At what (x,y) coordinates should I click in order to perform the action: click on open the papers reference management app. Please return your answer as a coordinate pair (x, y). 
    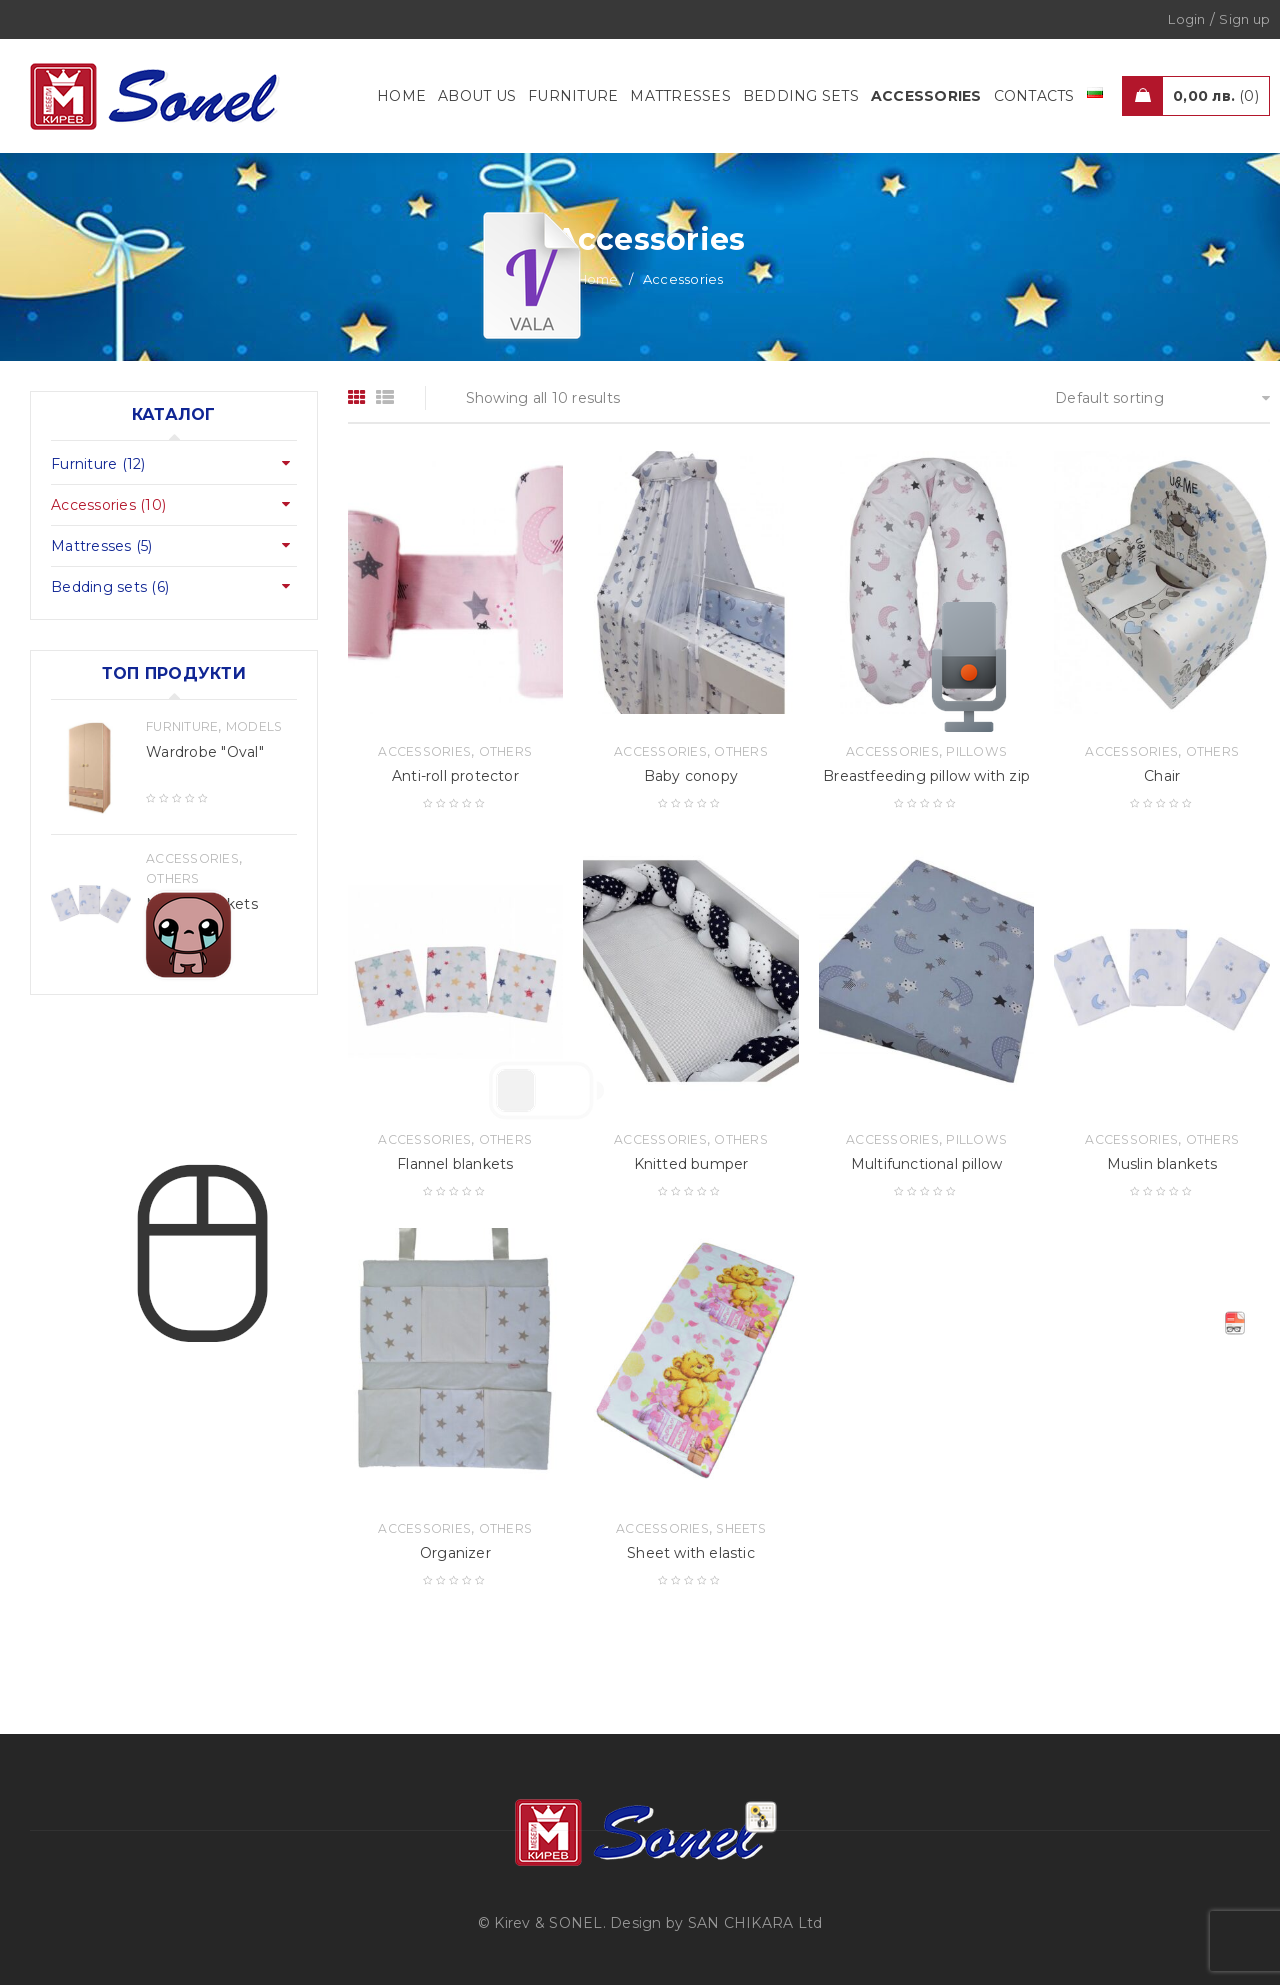
    Looking at the image, I should click on (1235, 1323).